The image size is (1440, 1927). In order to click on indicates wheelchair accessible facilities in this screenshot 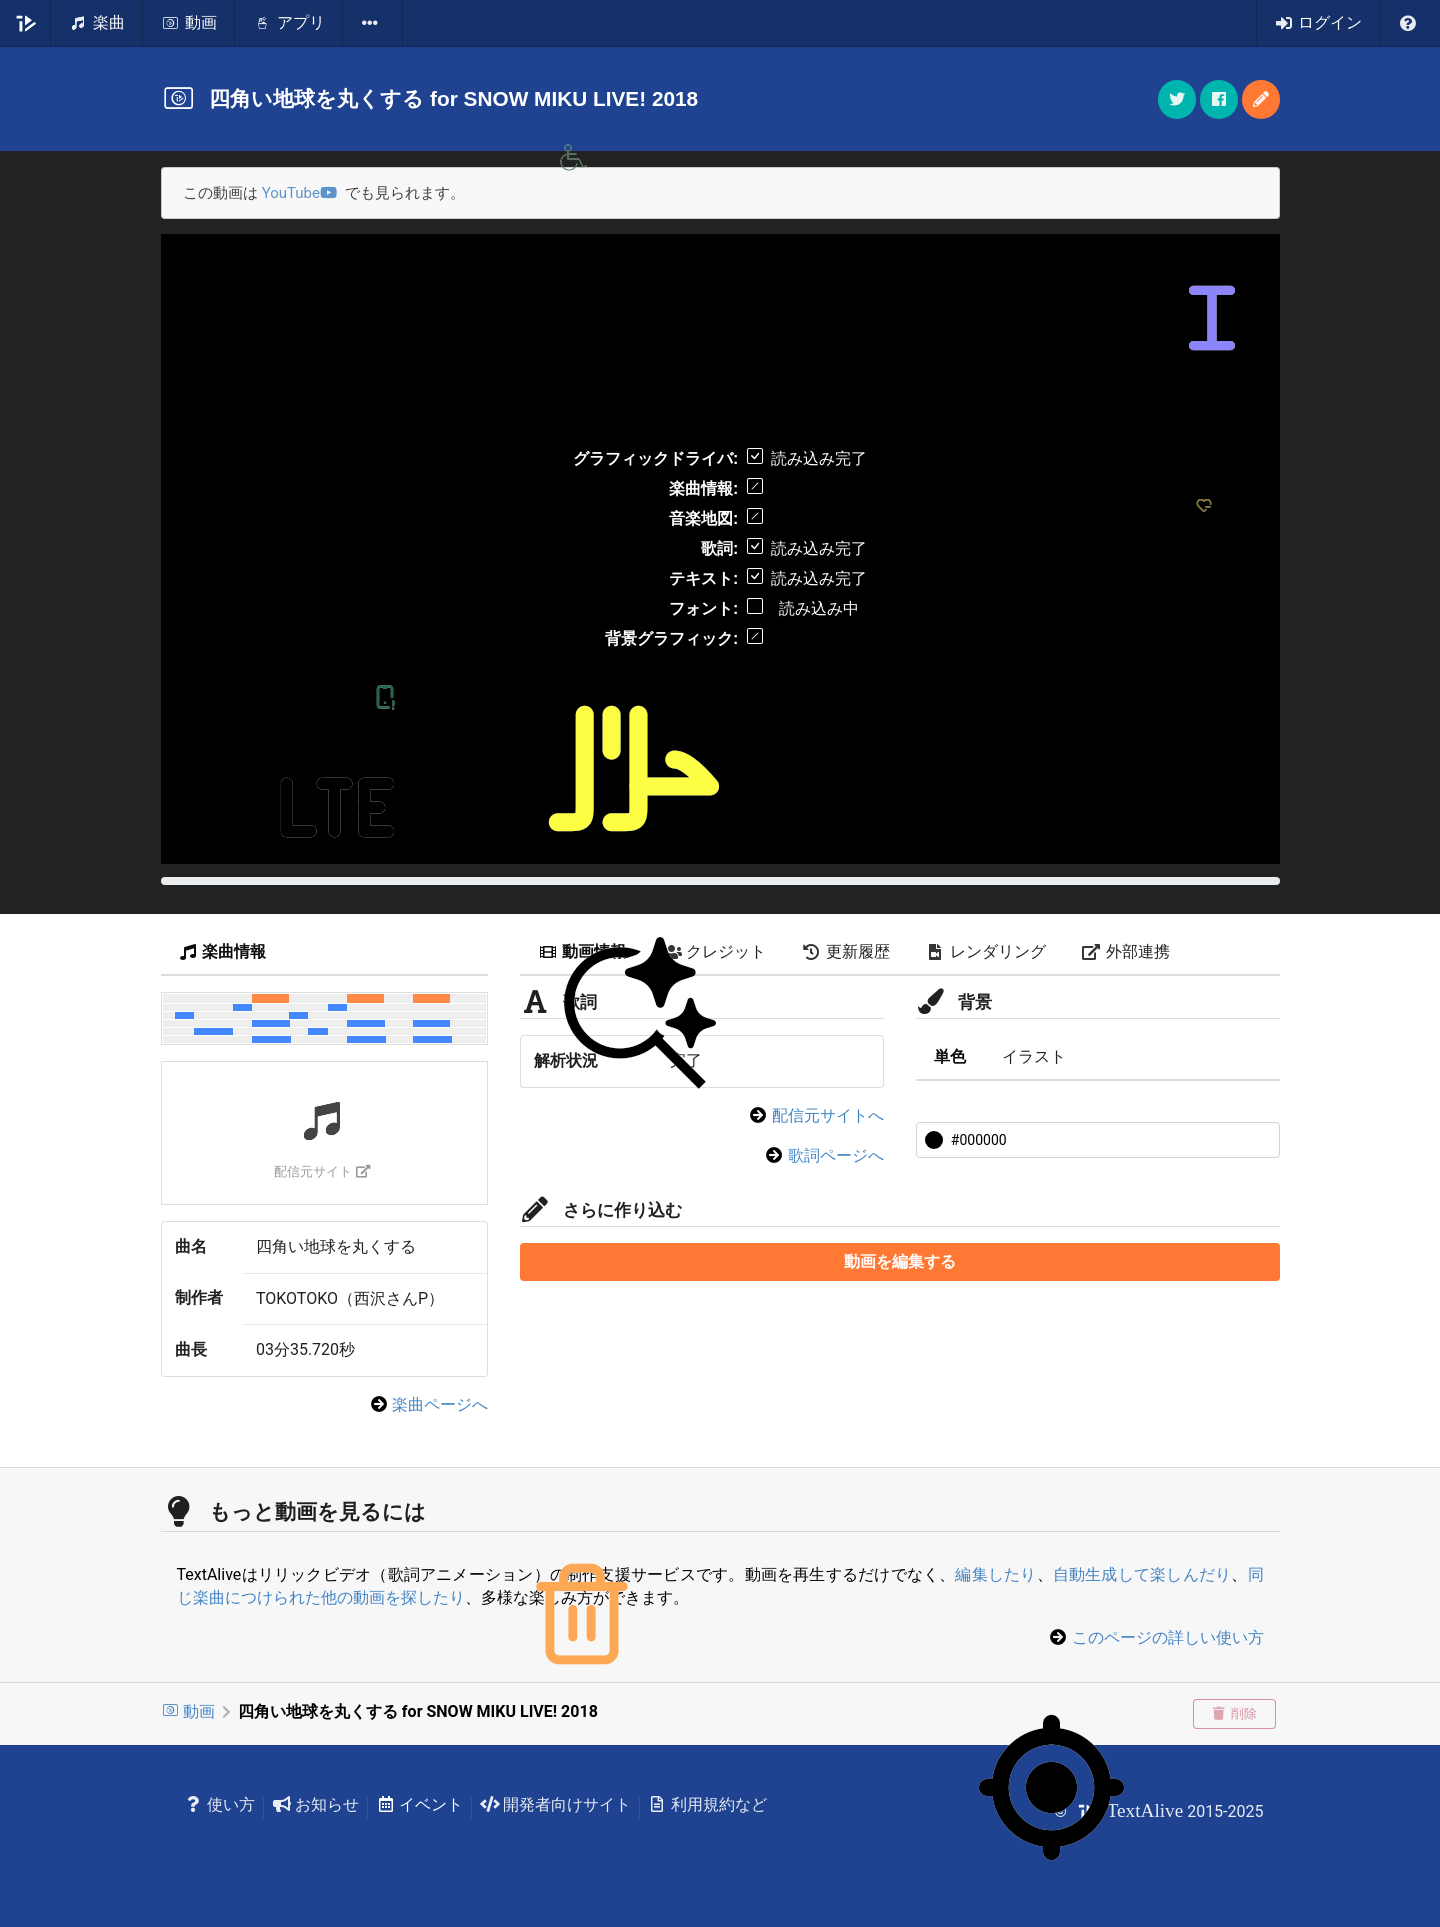, I will do `click(571, 158)`.